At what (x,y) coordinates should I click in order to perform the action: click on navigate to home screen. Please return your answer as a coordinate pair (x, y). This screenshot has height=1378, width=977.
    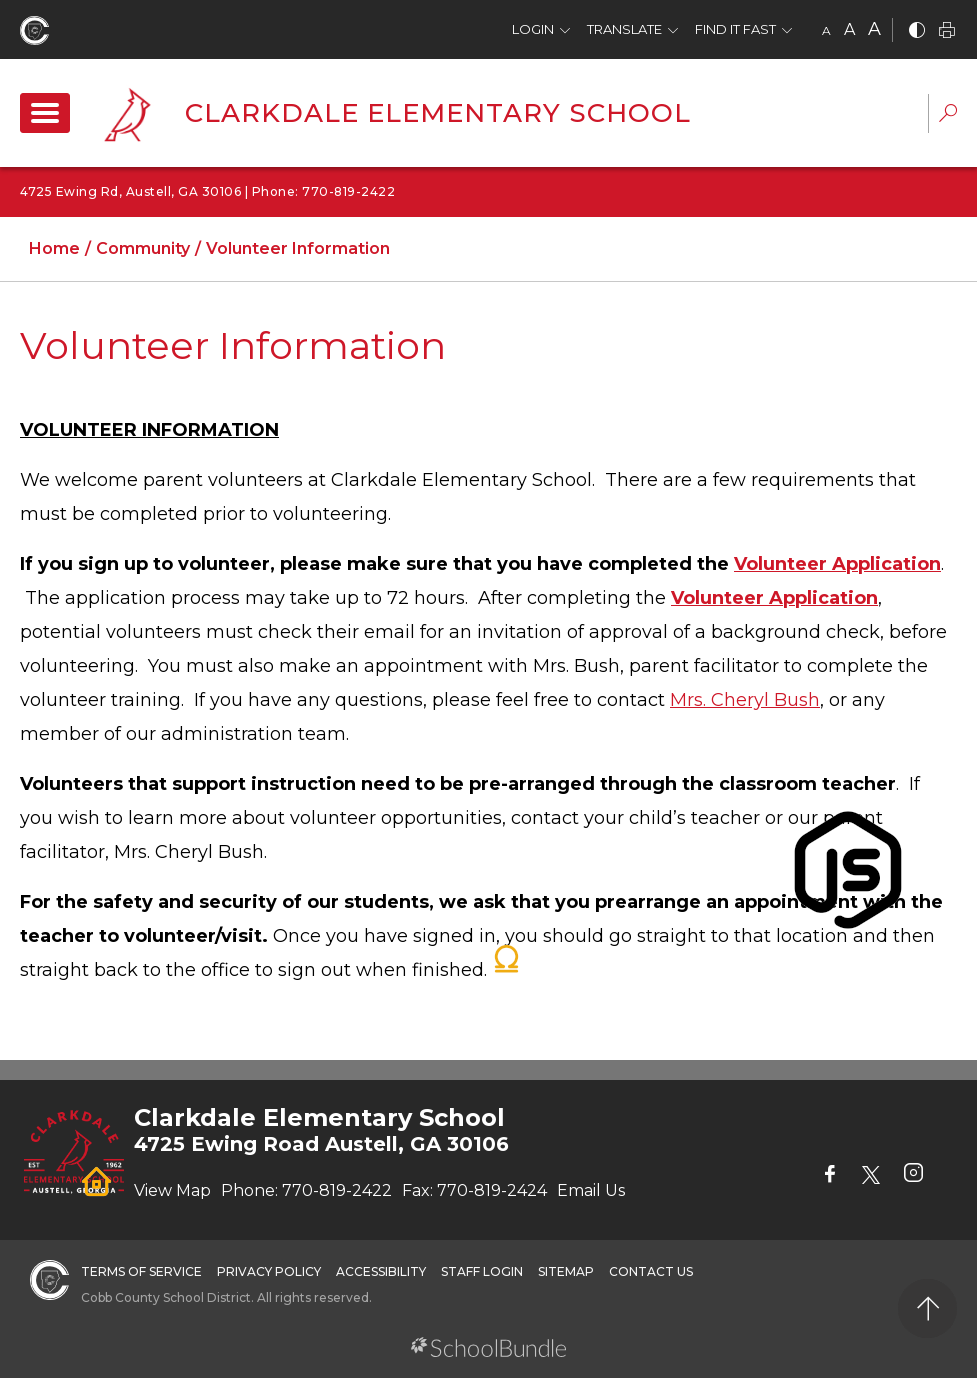
    Looking at the image, I should click on (96, 1181).